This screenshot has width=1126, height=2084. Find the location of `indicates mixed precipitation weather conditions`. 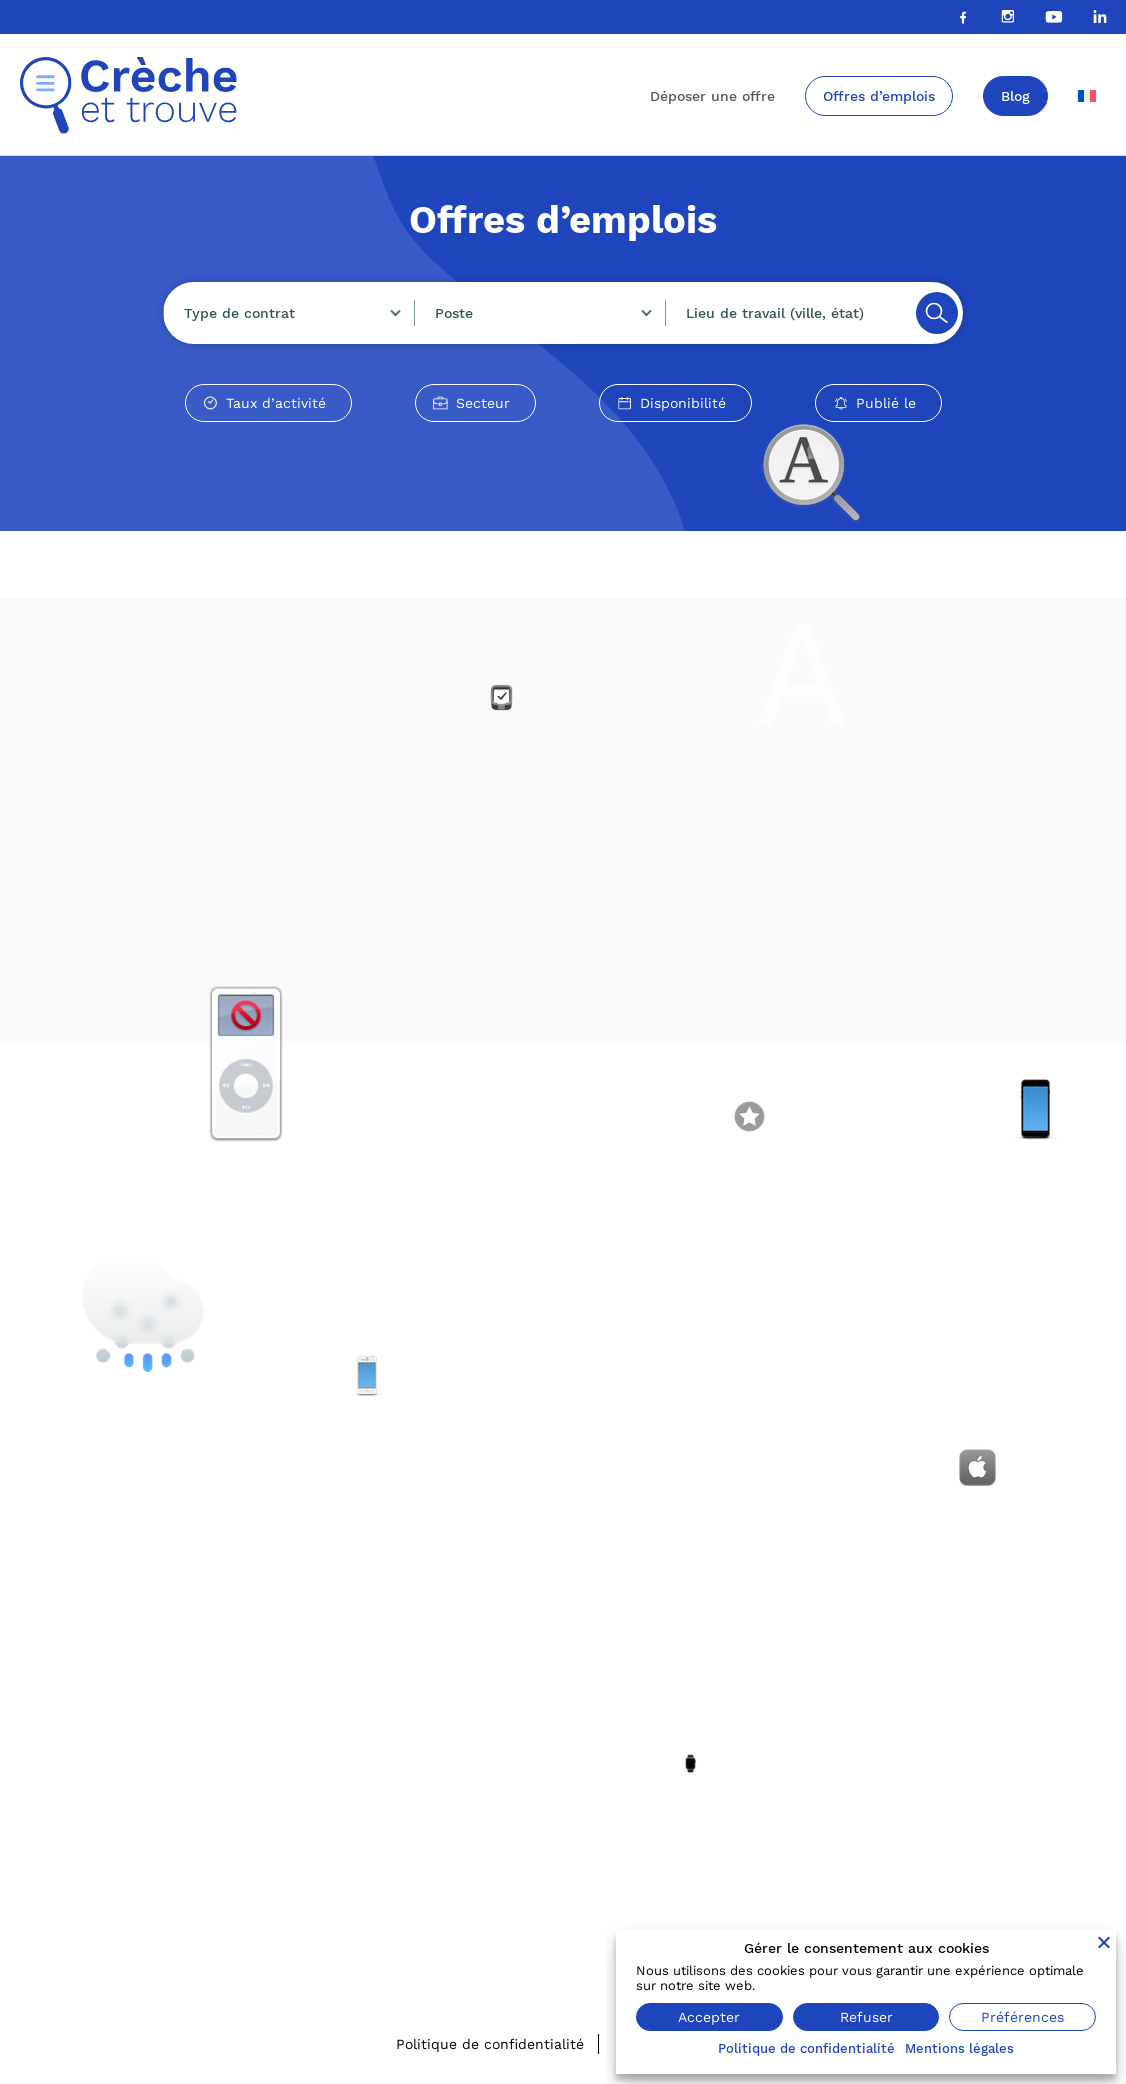

indicates mixed precipitation weather conditions is located at coordinates (143, 1311).